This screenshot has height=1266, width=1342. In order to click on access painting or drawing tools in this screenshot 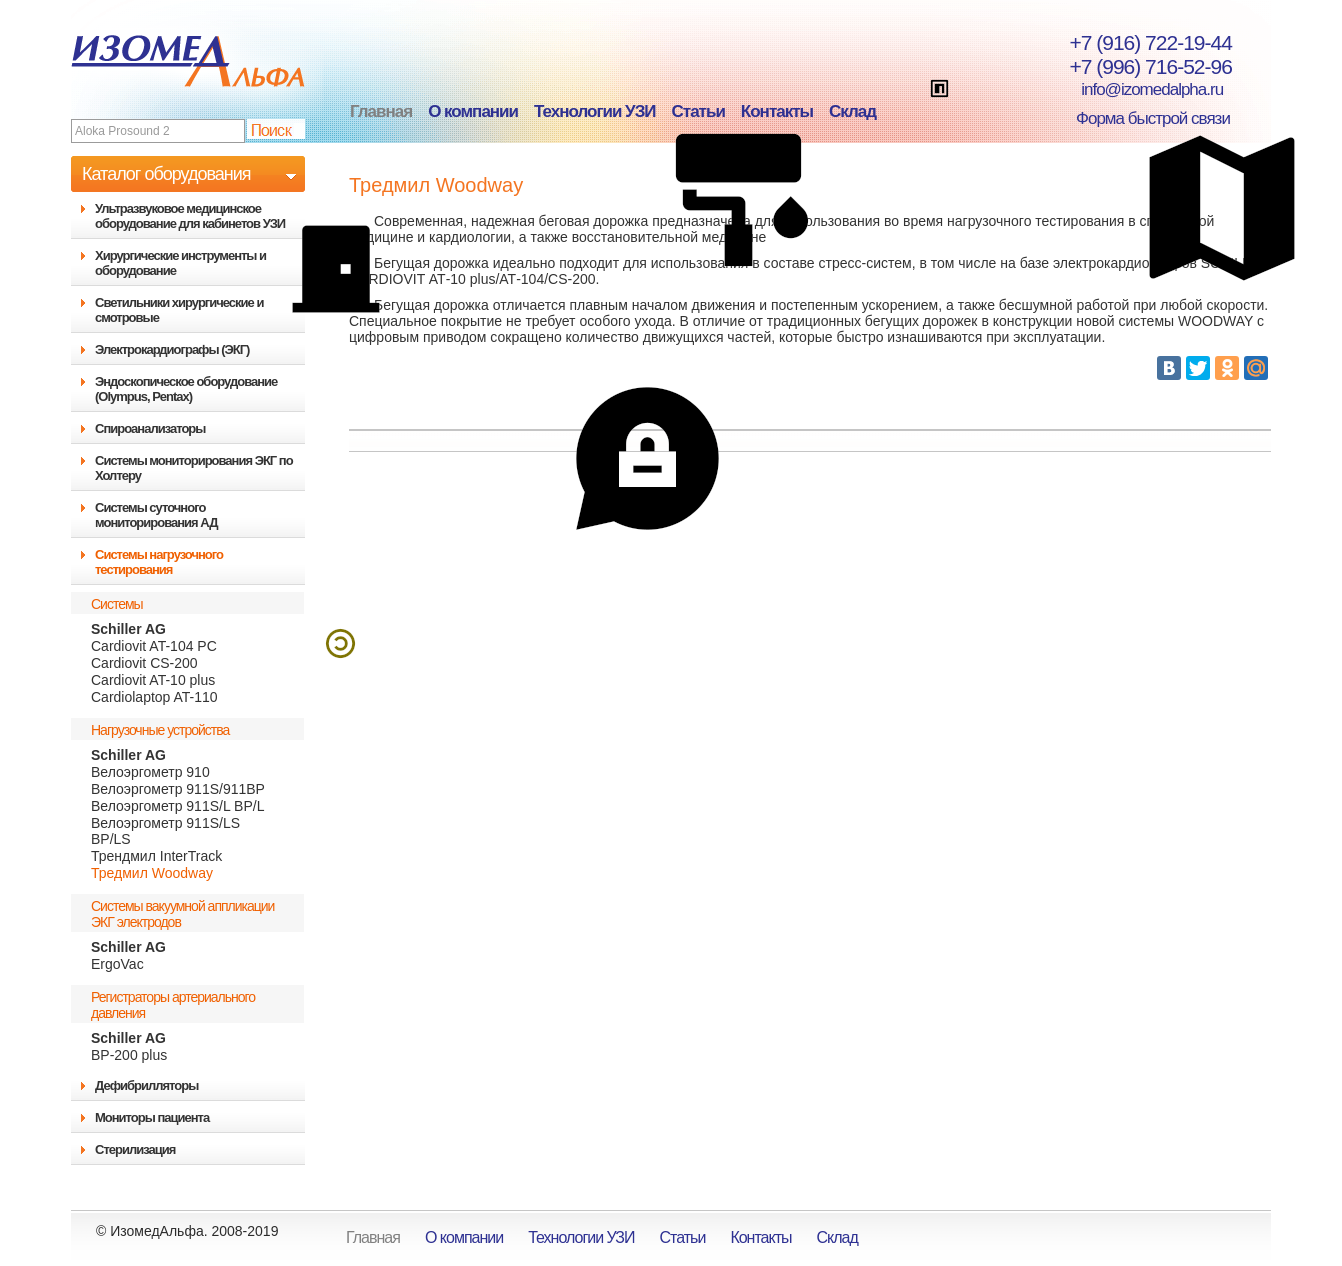, I will do `click(738, 196)`.